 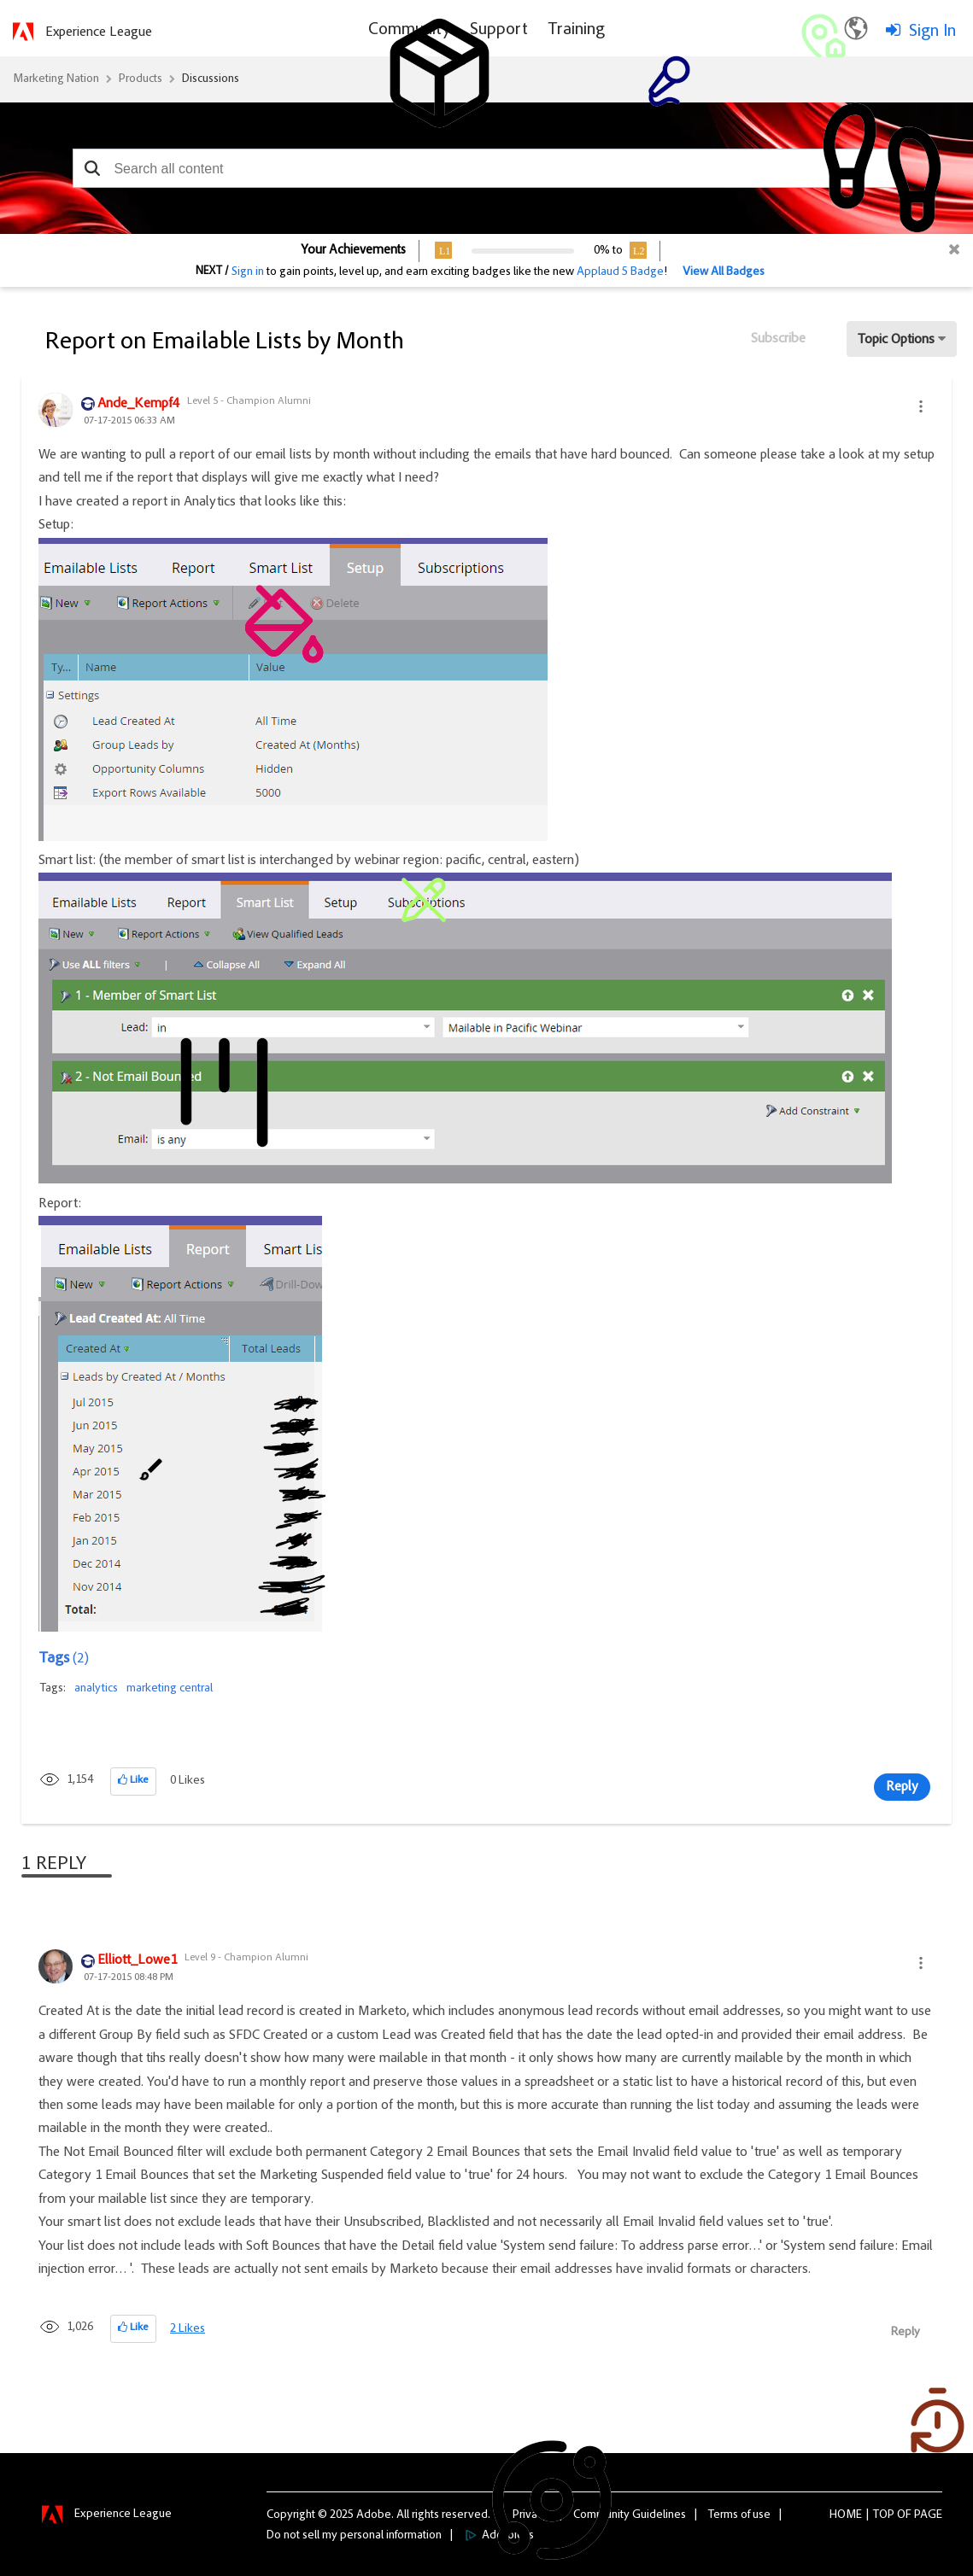 What do you see at coordinates (151, 1469) in the screenshot?
I see `access drawing or painting tools` at bounding box center [151, 1469].